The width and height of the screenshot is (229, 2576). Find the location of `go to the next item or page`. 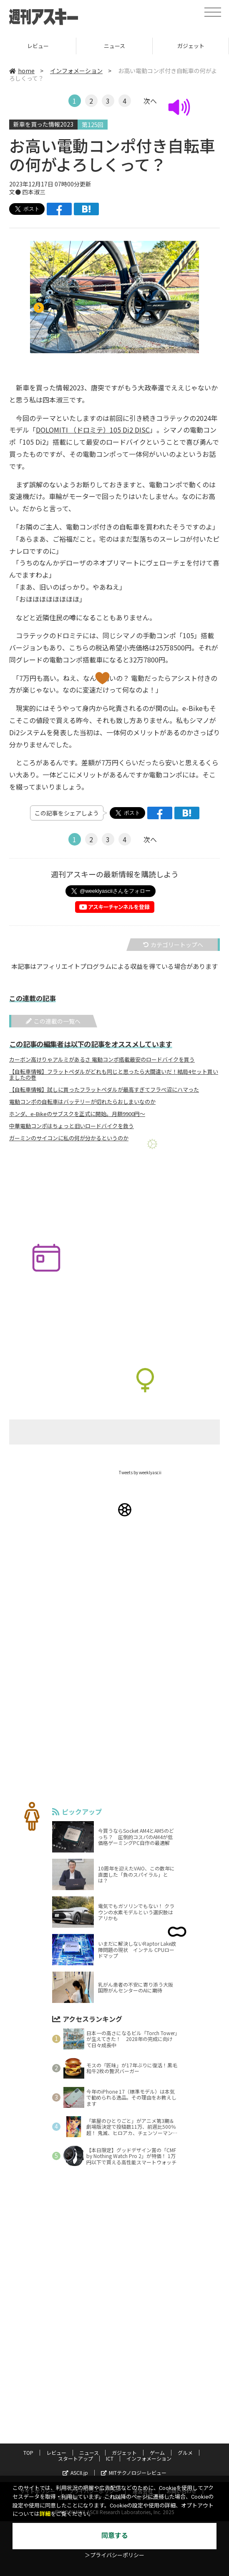

go to the next item or page is located at coordinates (39, 308).